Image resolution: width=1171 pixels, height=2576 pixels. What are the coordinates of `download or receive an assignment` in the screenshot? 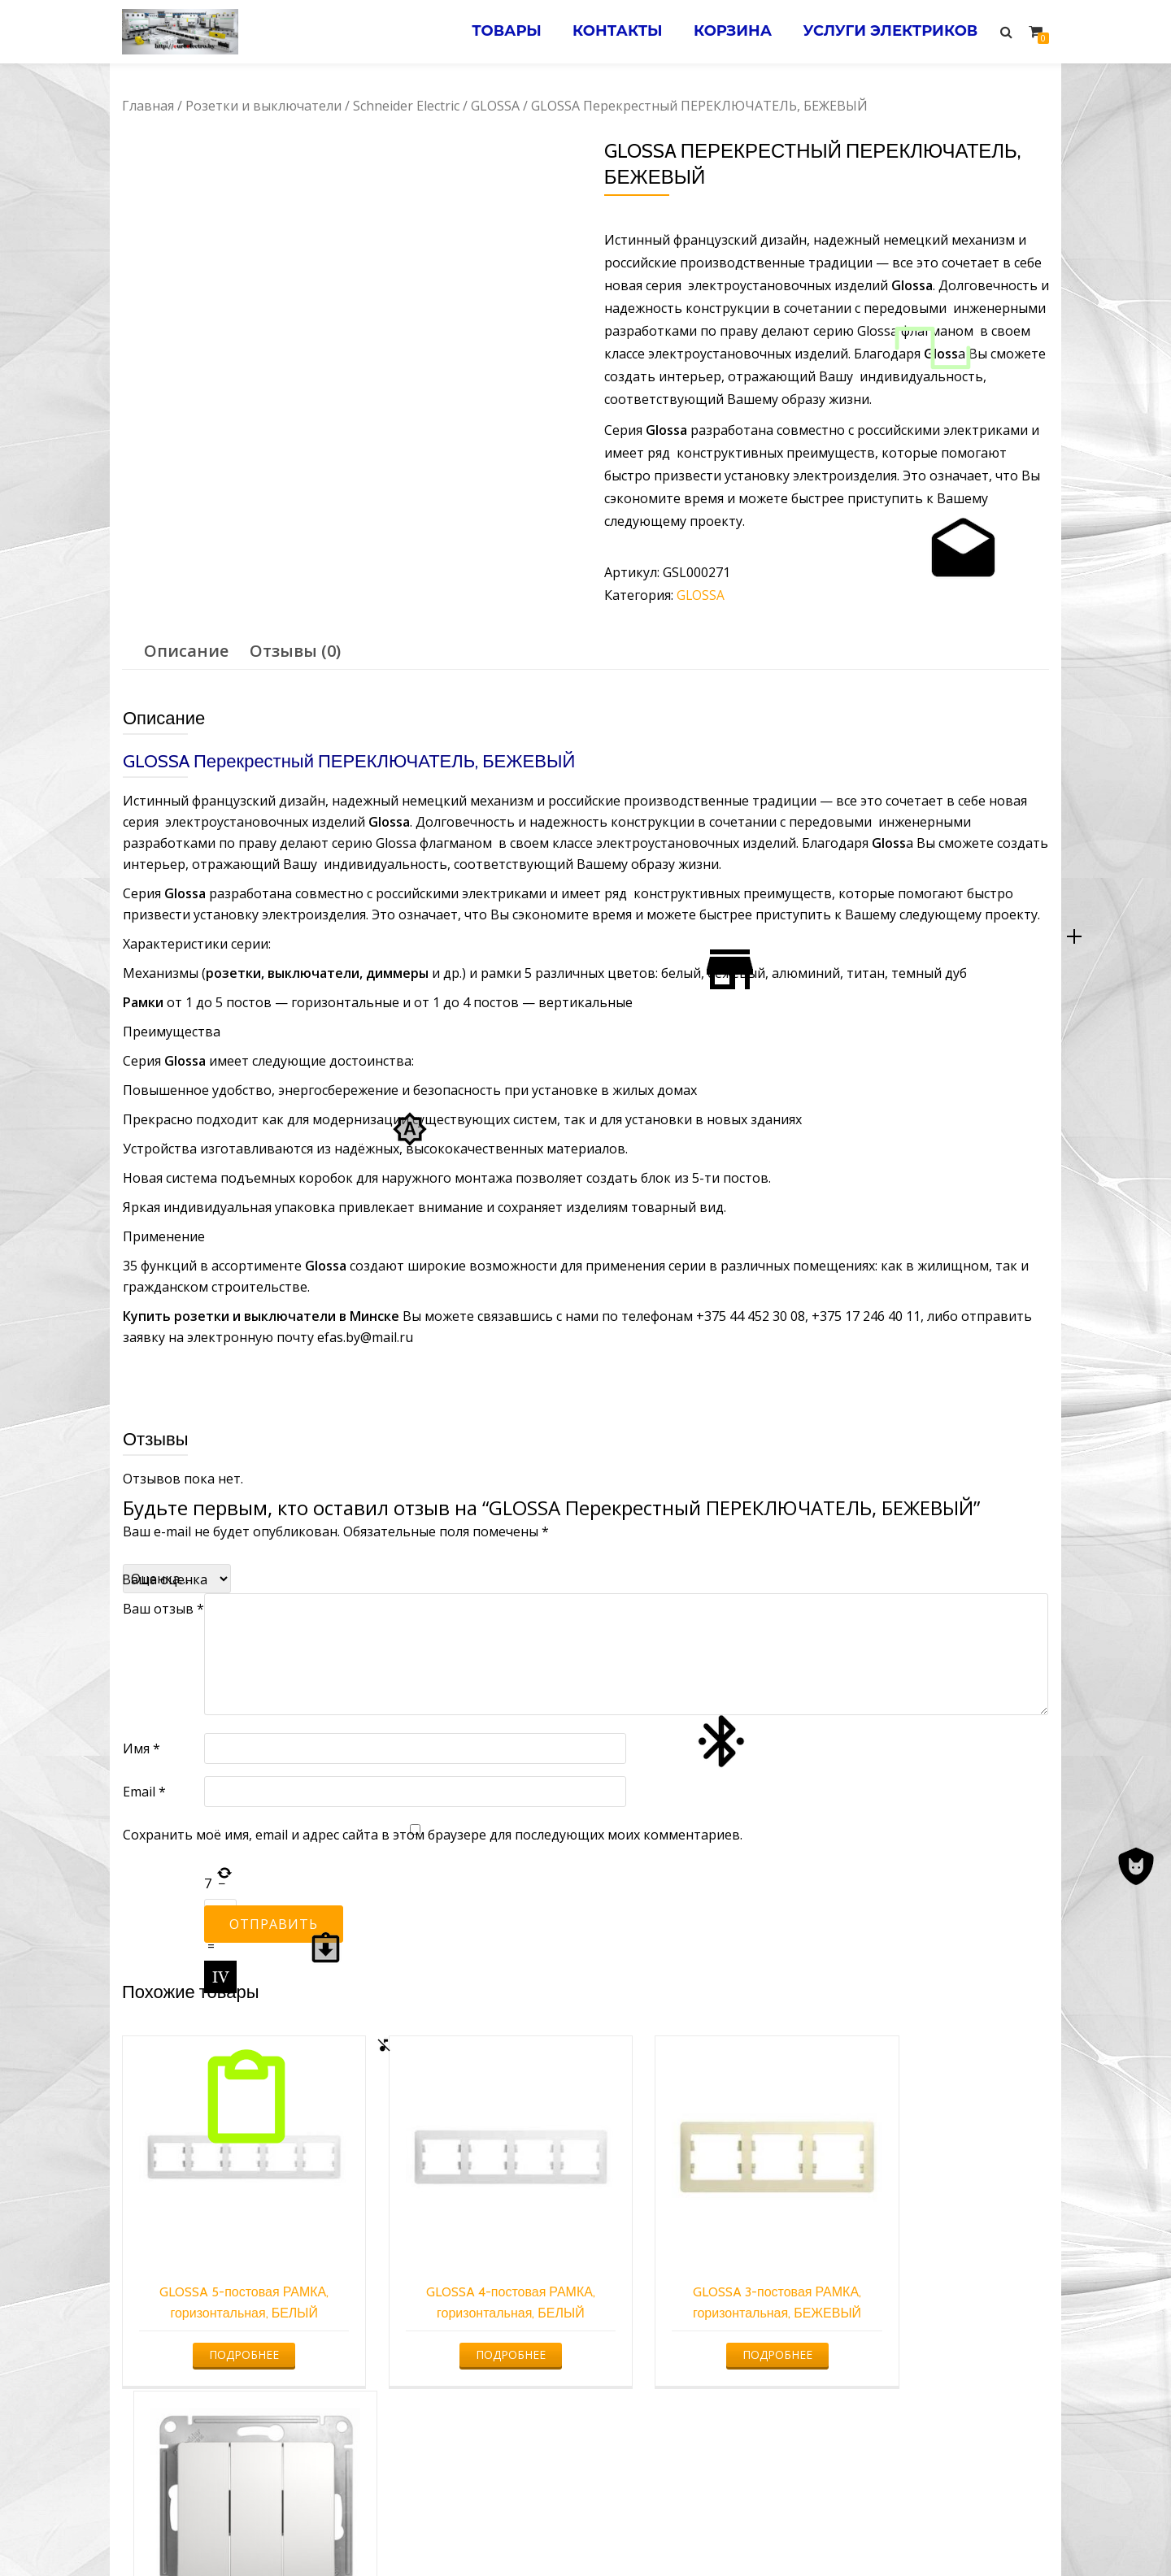 It's located at (325, 1948).